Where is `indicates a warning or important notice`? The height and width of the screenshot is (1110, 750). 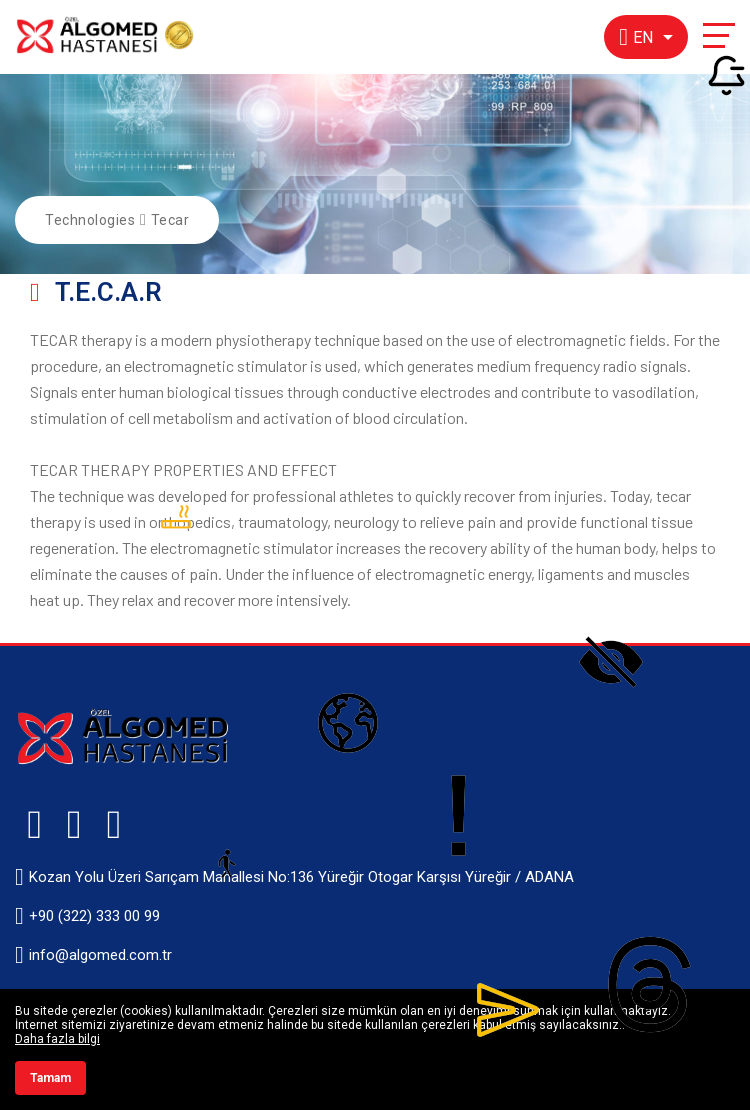 indicates a warning or important notice is located at coordinates (458, 815).